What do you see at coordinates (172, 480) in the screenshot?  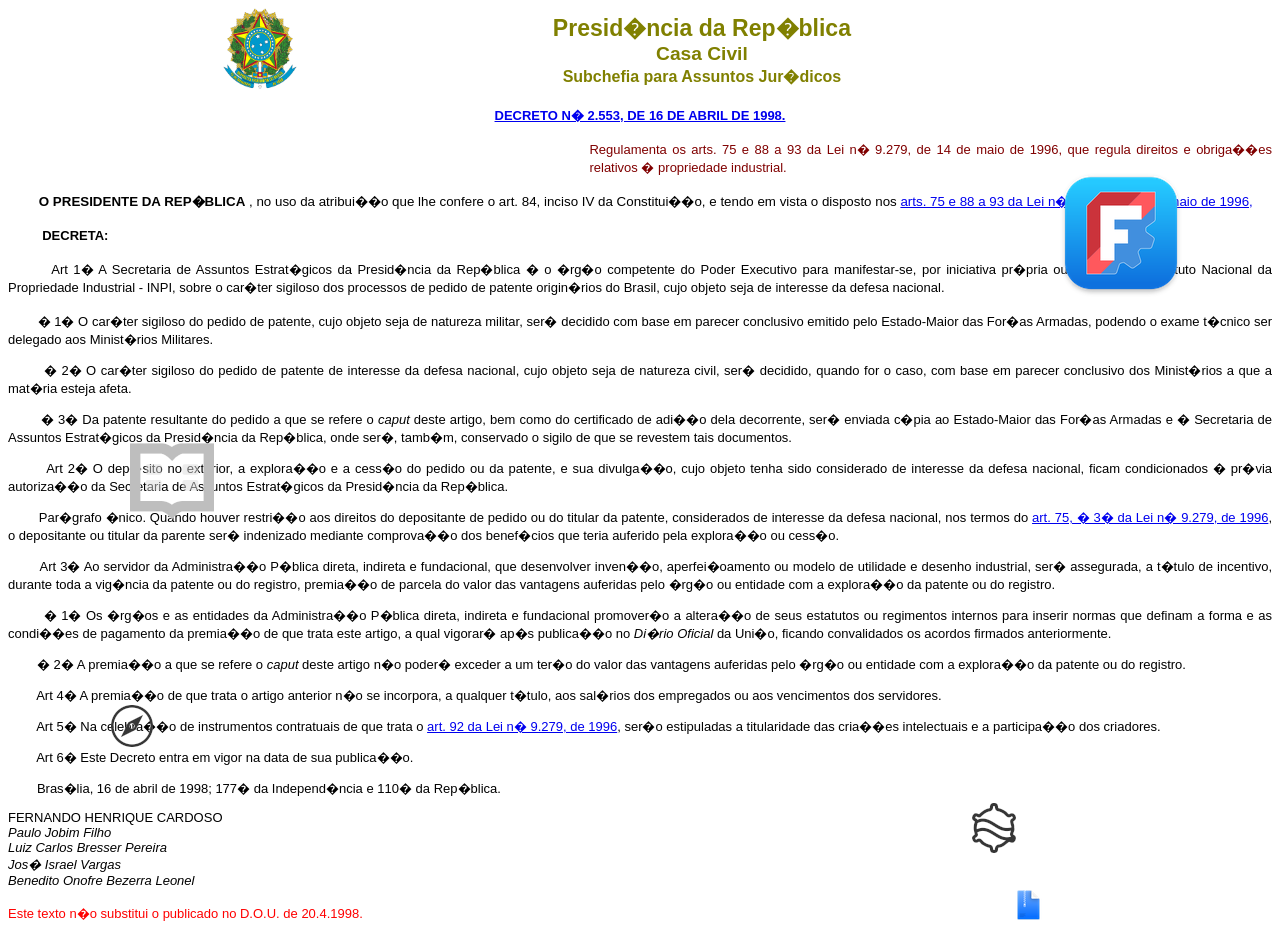 I see `switch to dual-page or side-by-side view` at bounding box center [172, 480].